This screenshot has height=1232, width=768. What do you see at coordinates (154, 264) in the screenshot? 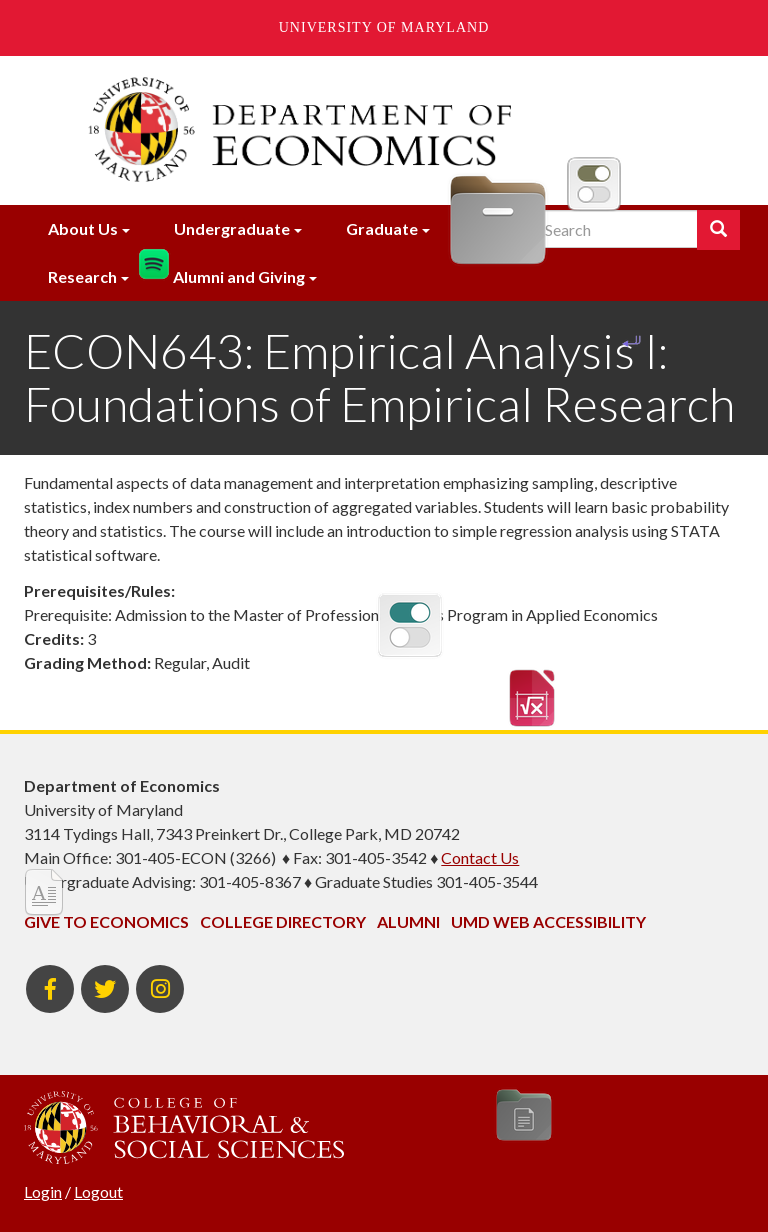
I see `open Spotify music streaming app` at bounding box center [154, 264].